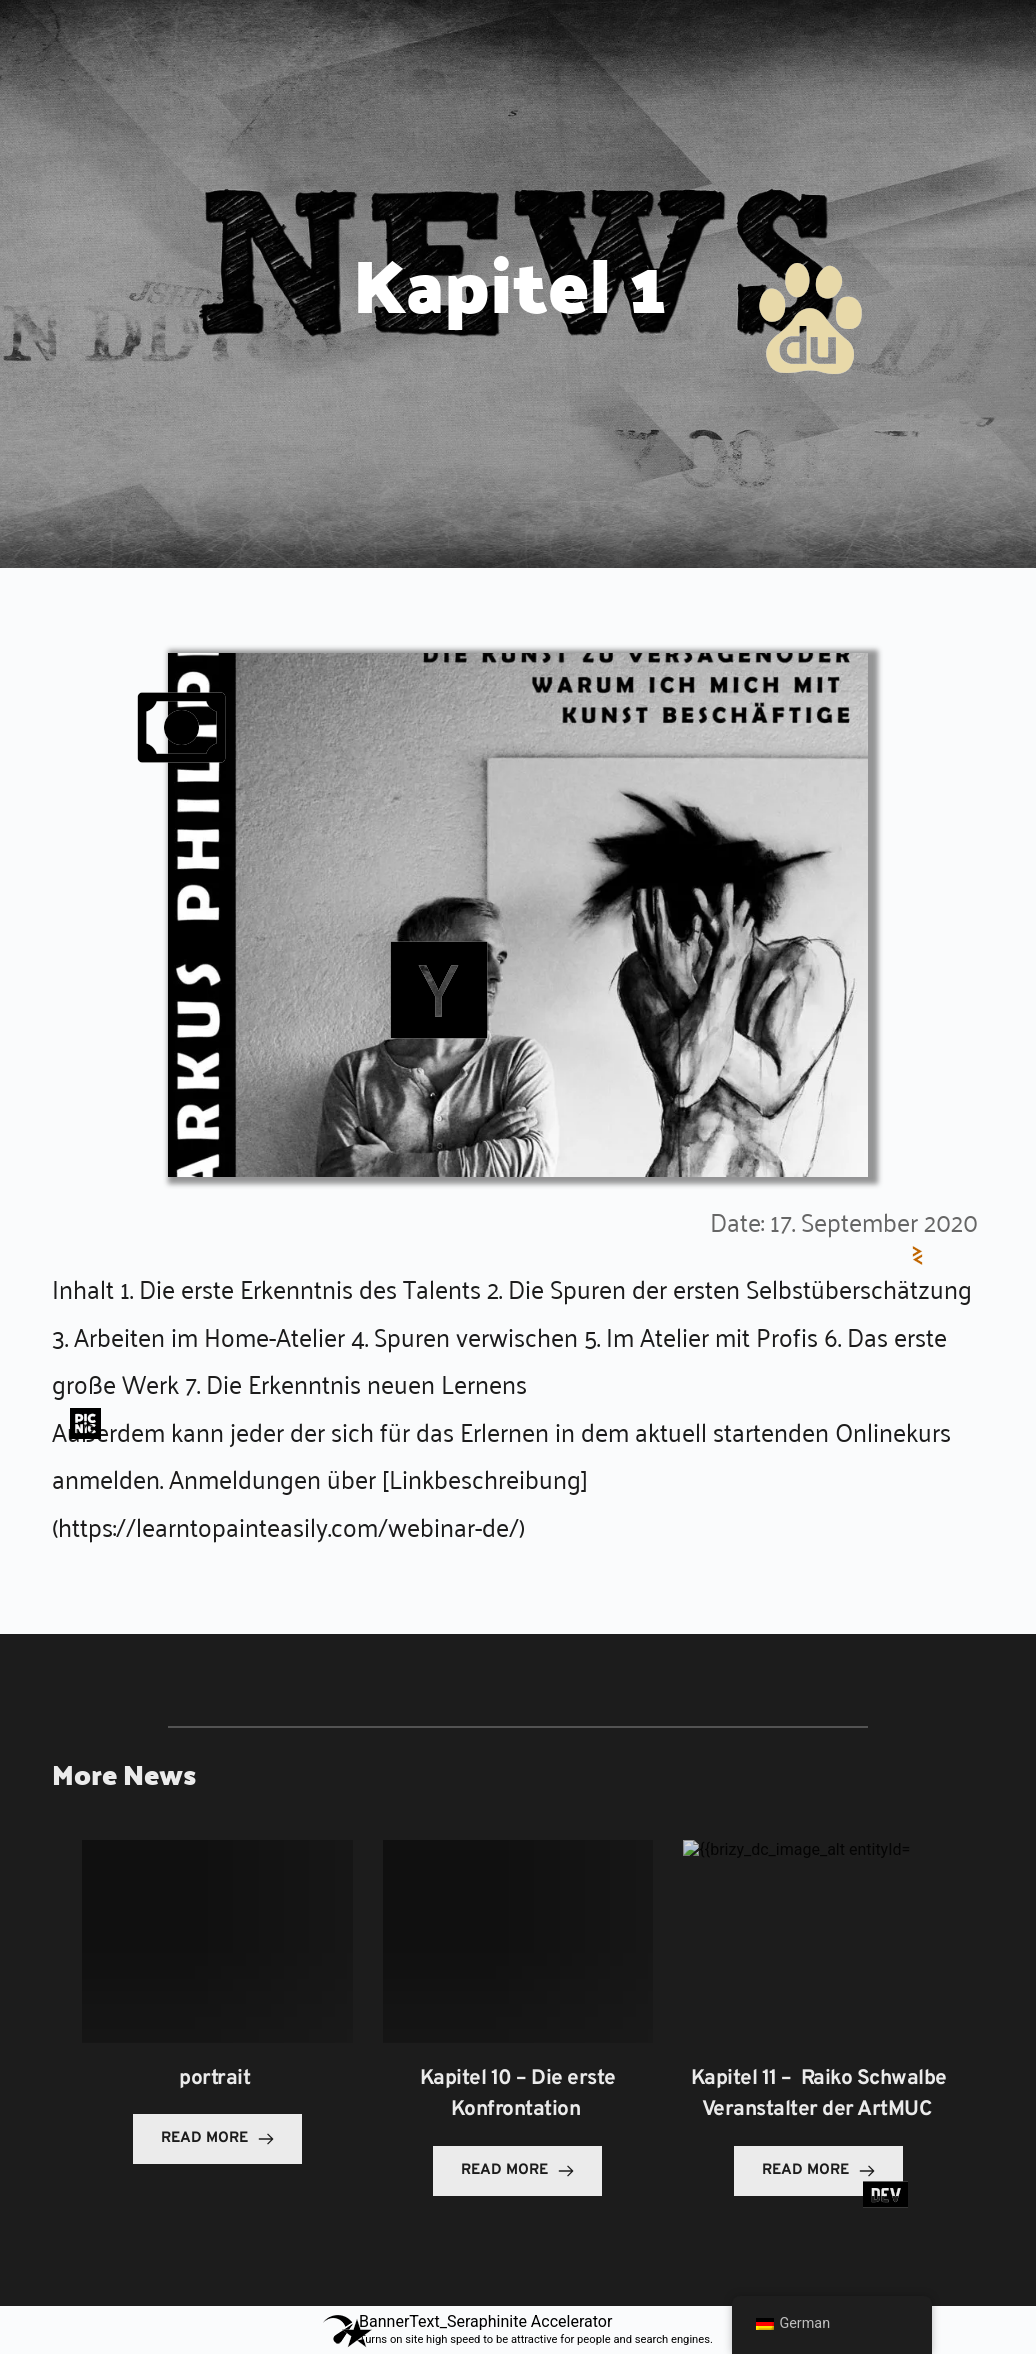 This screenshot has width=1036, height=2354. What do you see at coordinates (85, 1423) in the screenshot?
I see `open the Picnic grocery delivery app` at bounding box center [85, 1423].